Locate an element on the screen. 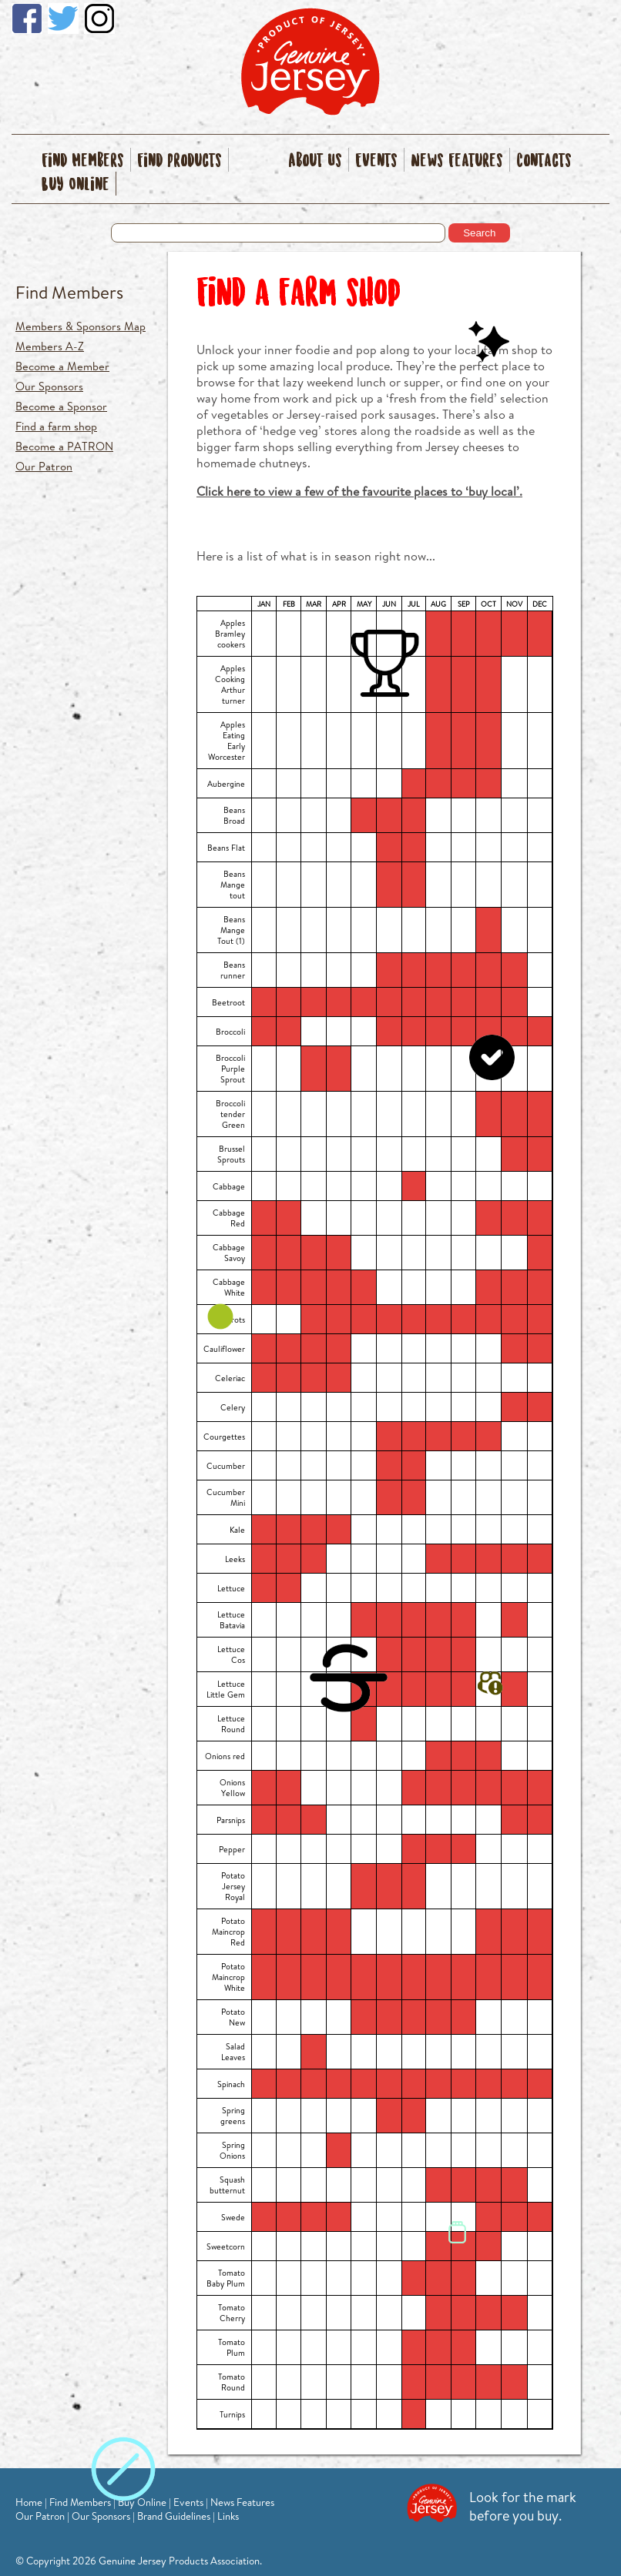  indicates a closed issue in the activity feed is located at coordinates (492, 1057).